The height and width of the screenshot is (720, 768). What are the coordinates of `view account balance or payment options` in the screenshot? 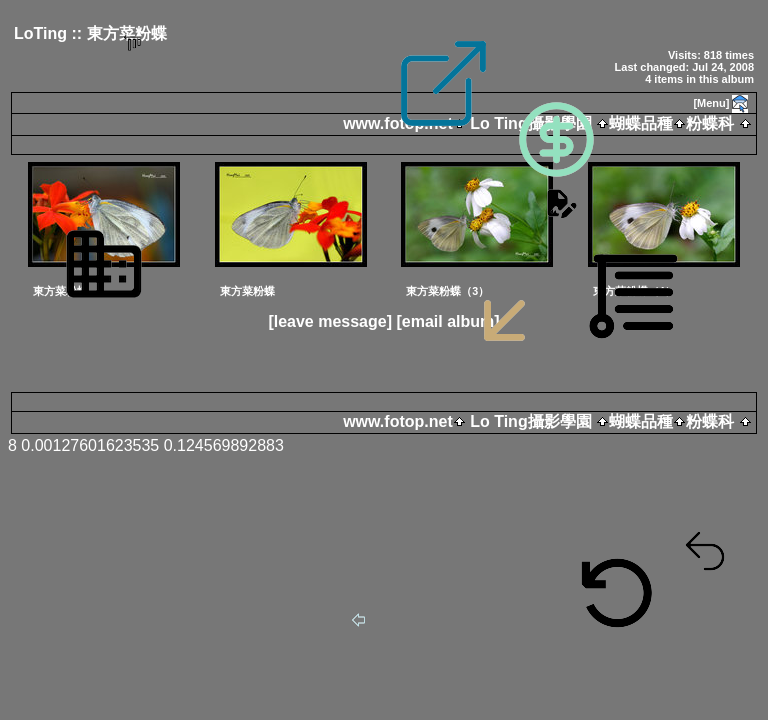 It's located at (556, 139).